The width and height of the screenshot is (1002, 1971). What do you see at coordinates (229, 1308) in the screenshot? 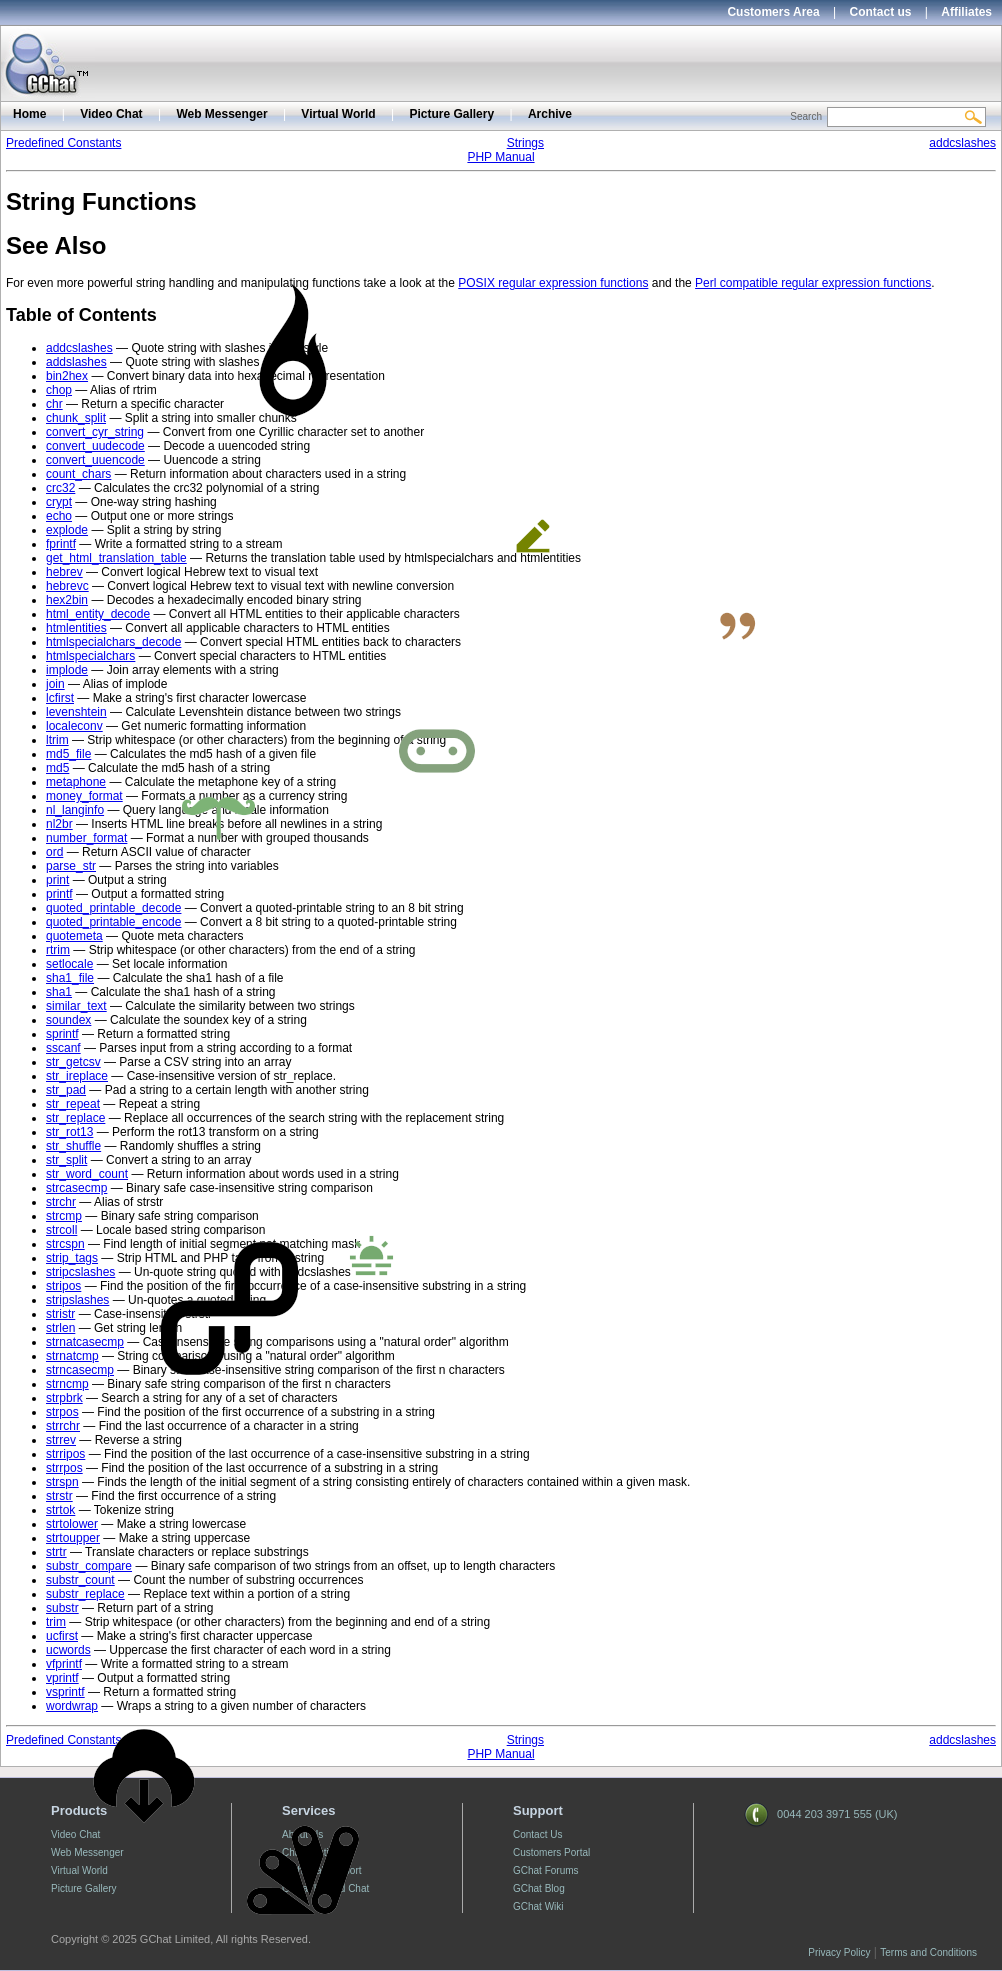
I see `open the OpenProject app` at bounding box center [229, 1308].